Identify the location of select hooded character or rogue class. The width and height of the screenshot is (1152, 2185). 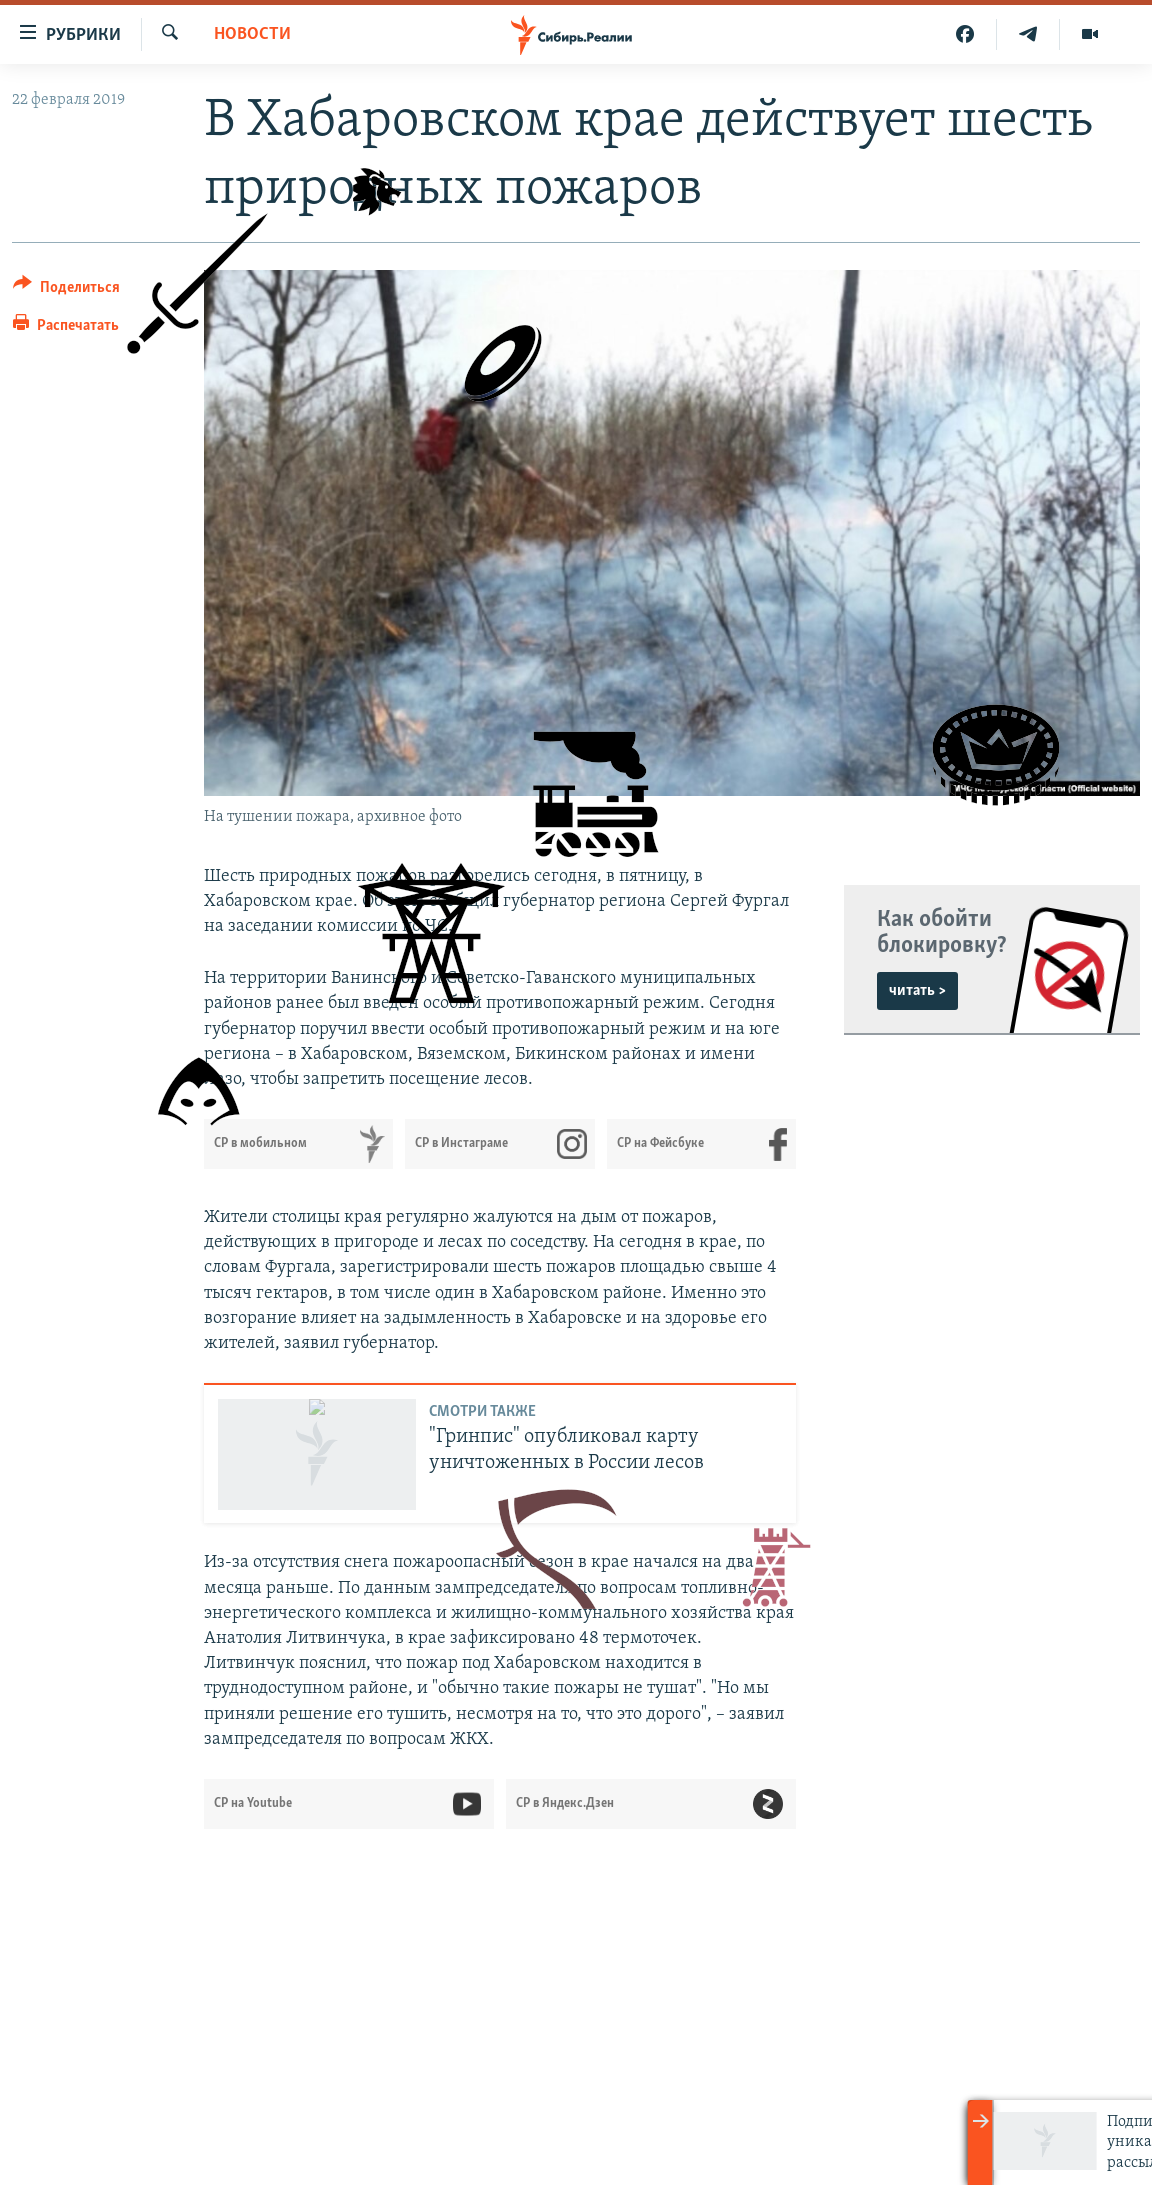
(198, 1095).